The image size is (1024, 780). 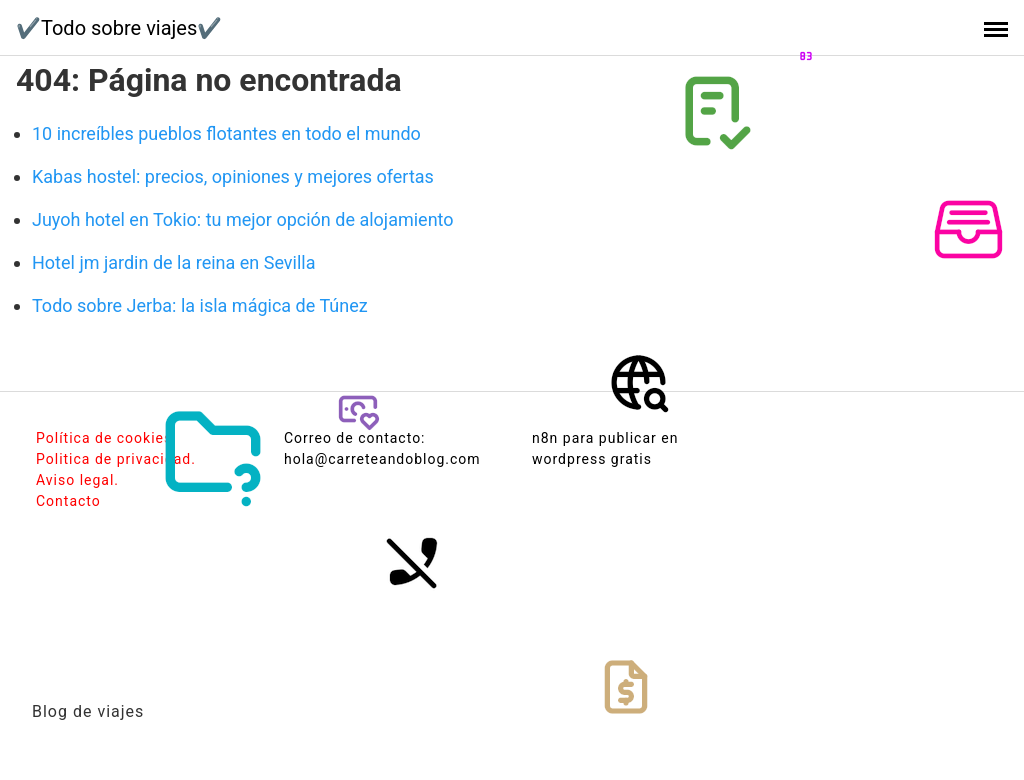 What do you see at coordinates (716, 111) in the screenshot?
I see `view your task checklist` at bounding box center [716, 111].